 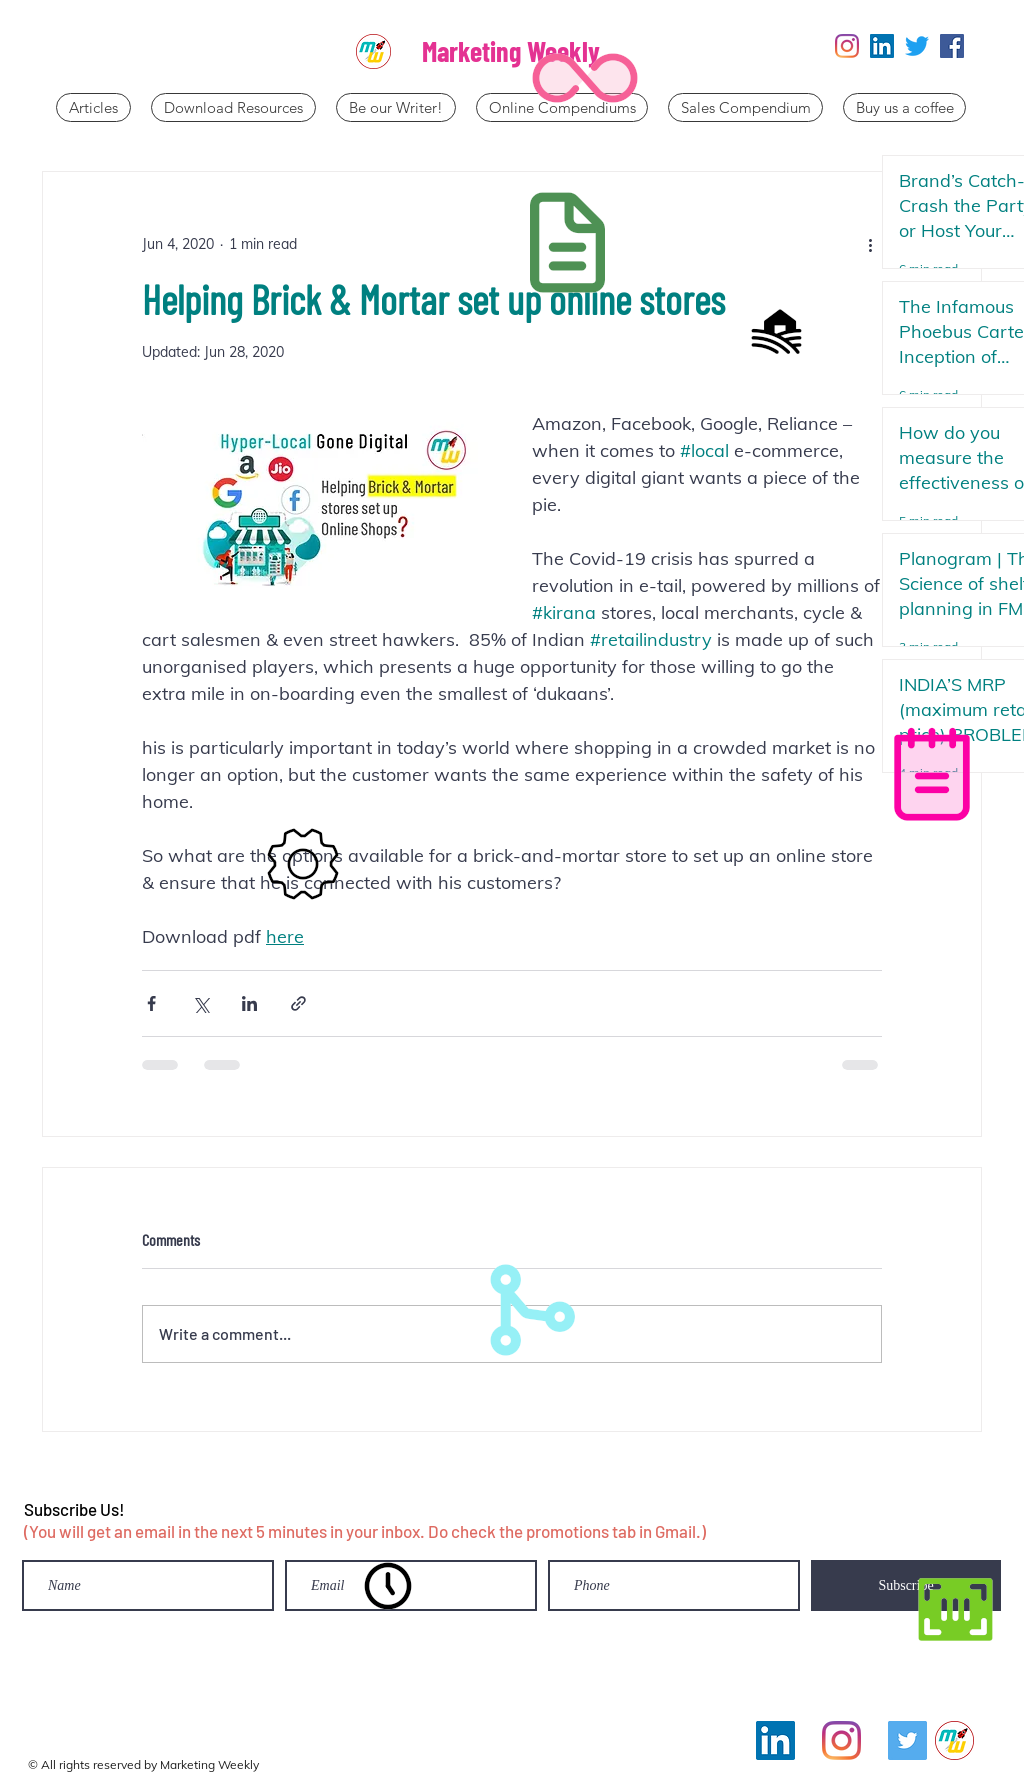 I want to click on access settings or preferences, so click(x=303, y=864).